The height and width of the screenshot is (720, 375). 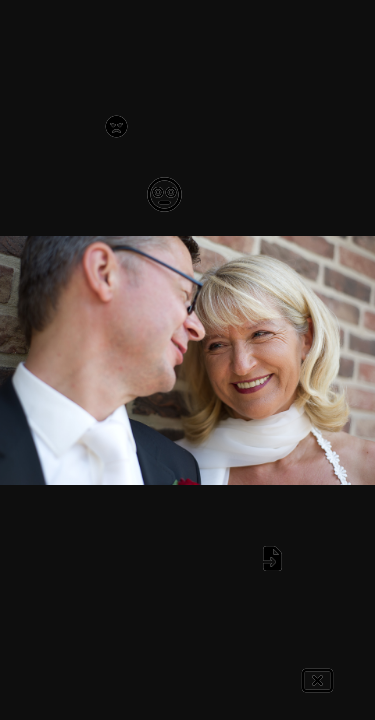 What do you see at coordinates (164, 194) in the screenshot?
I see `flushed or surprised emoji reaction` at bounding box center [164, 194].